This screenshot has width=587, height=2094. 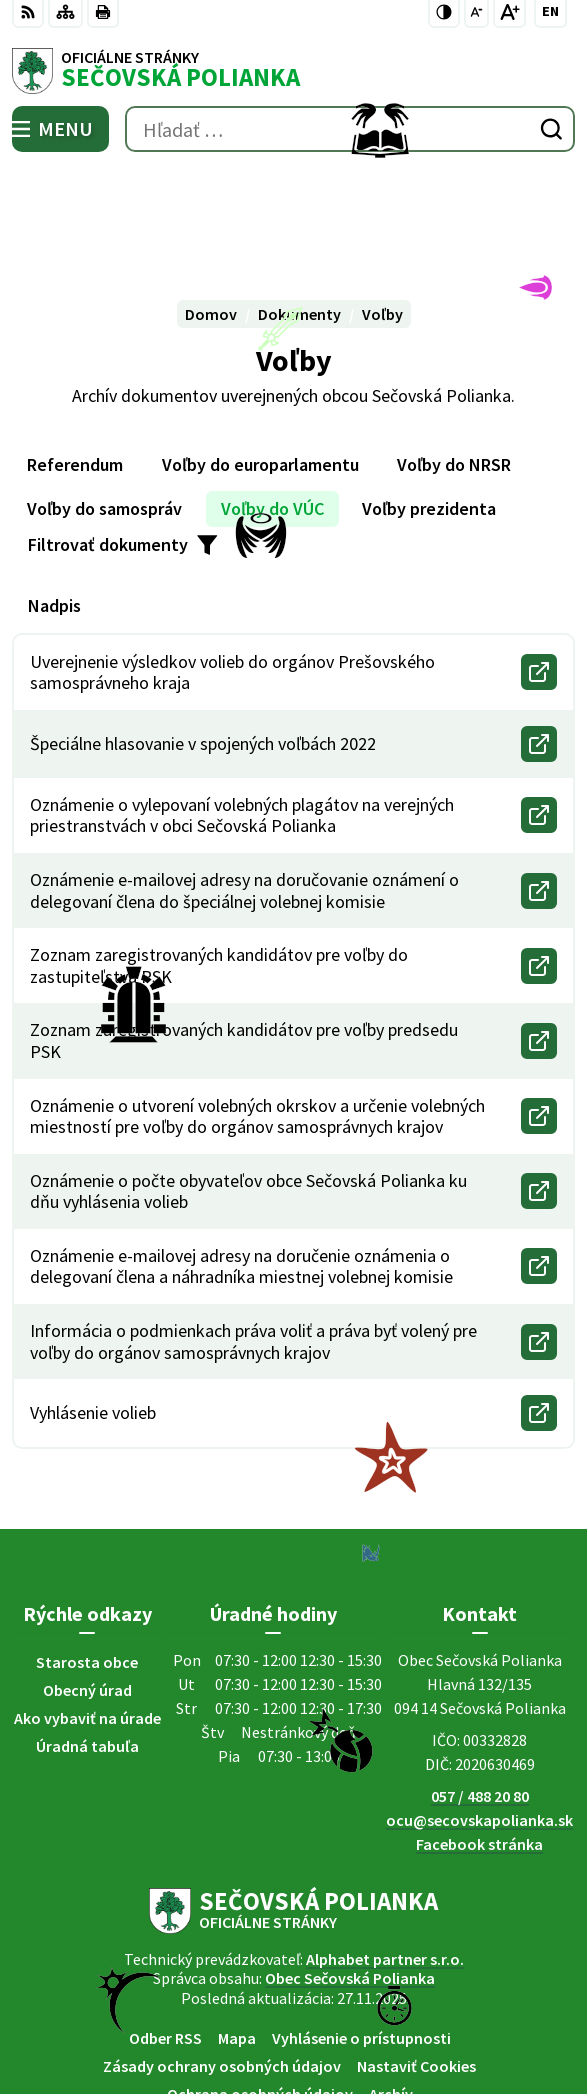 What do you see at coordinates (535, 287) in the screenshot?
I see `select the lucifer cannon weapon` at bounding box center [535, 287].